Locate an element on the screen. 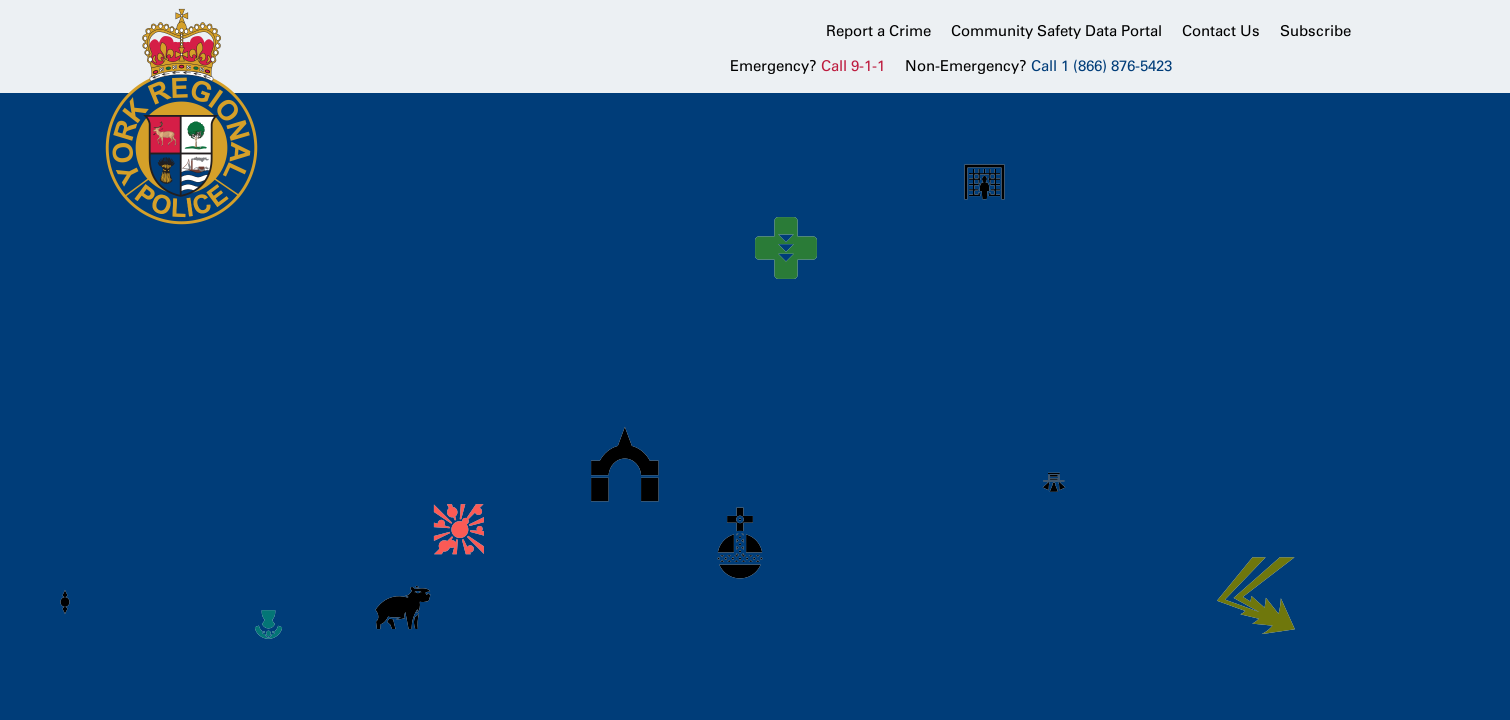 The image size is (1510, 720). redirect or reroute an action is located at coordinates (1255, 595).